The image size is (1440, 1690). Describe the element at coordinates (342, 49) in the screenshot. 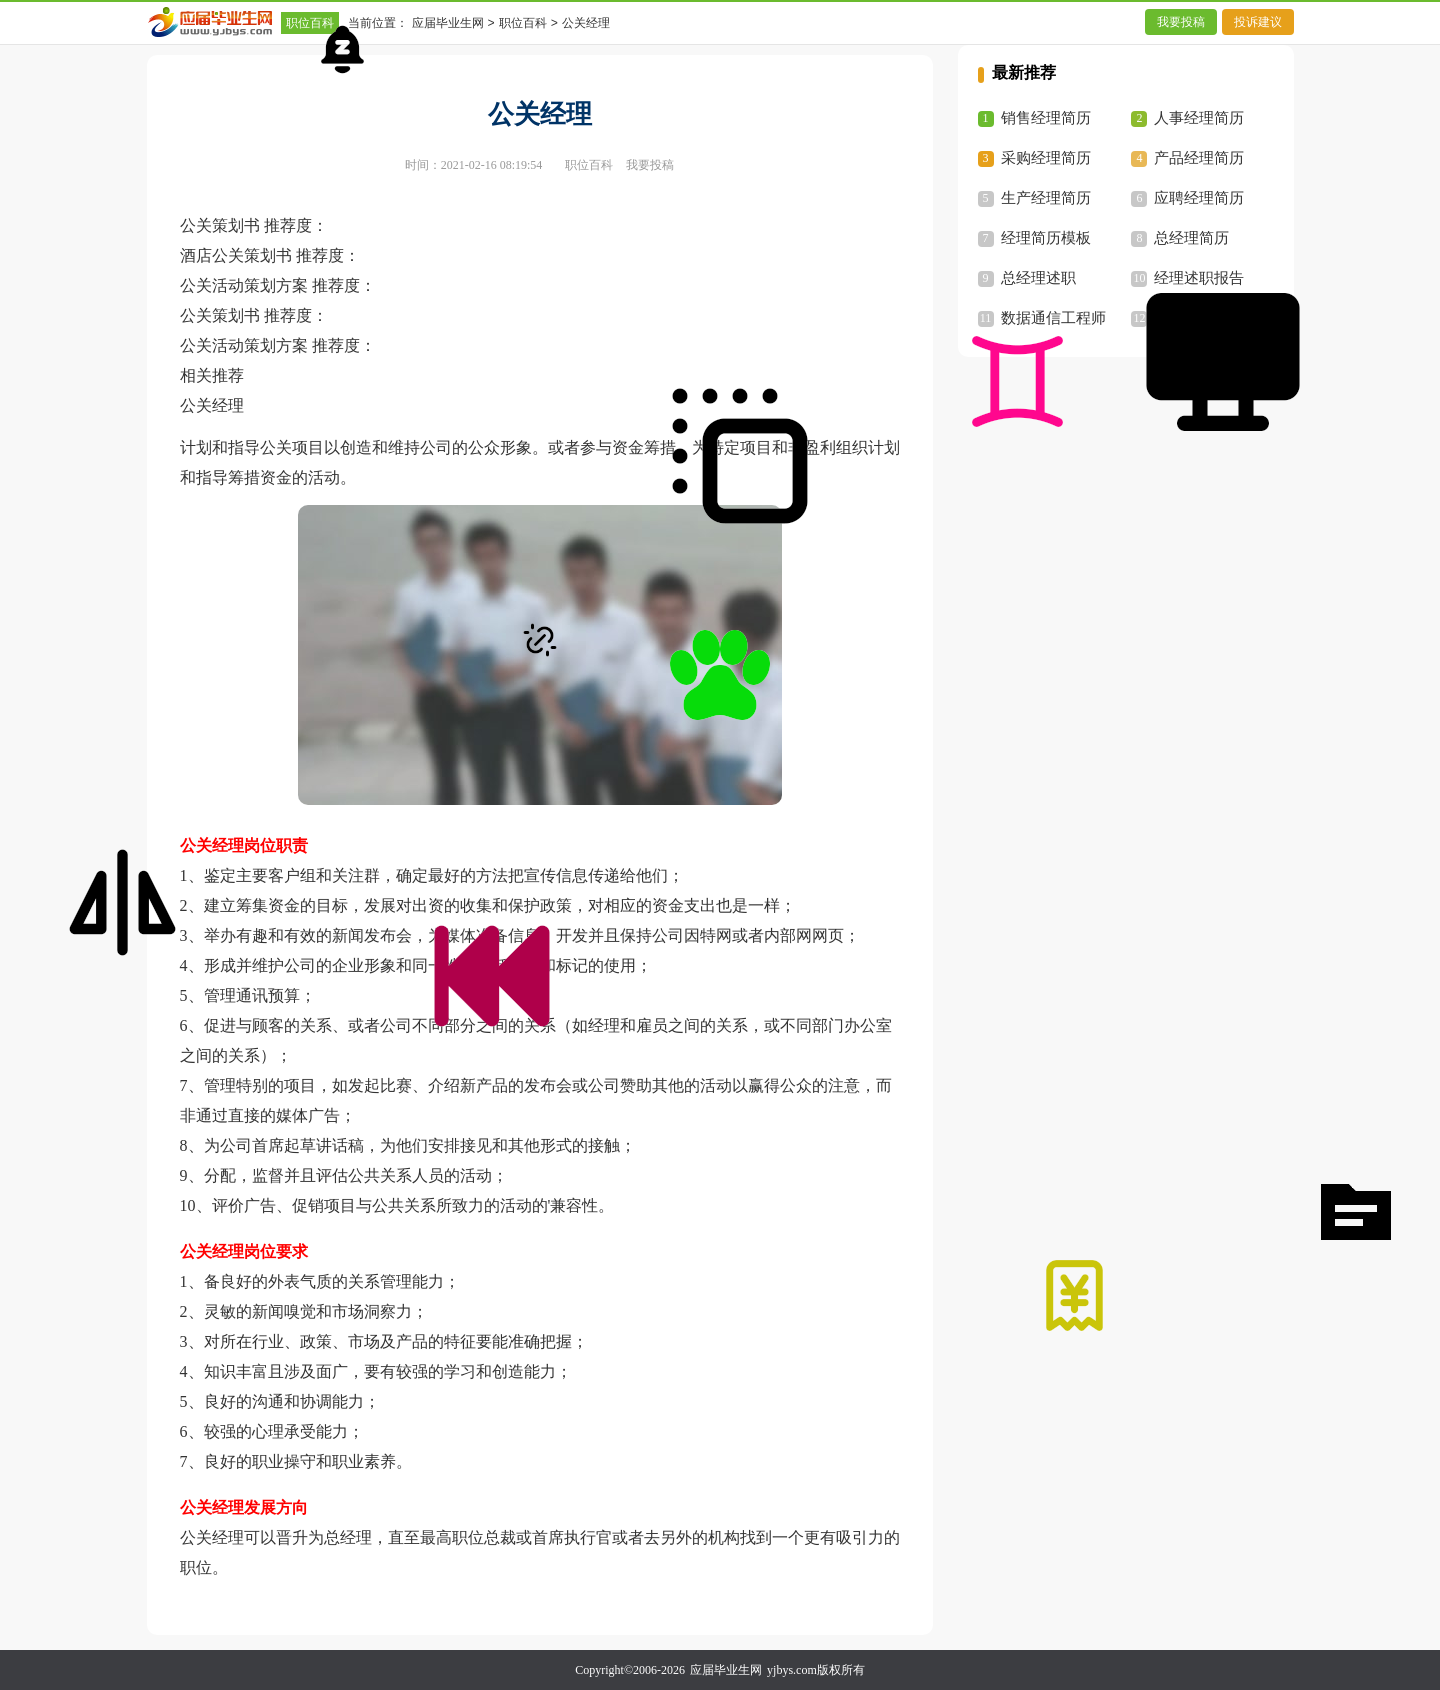

I see `mute notifications or enable do not disturb mode` at that location.